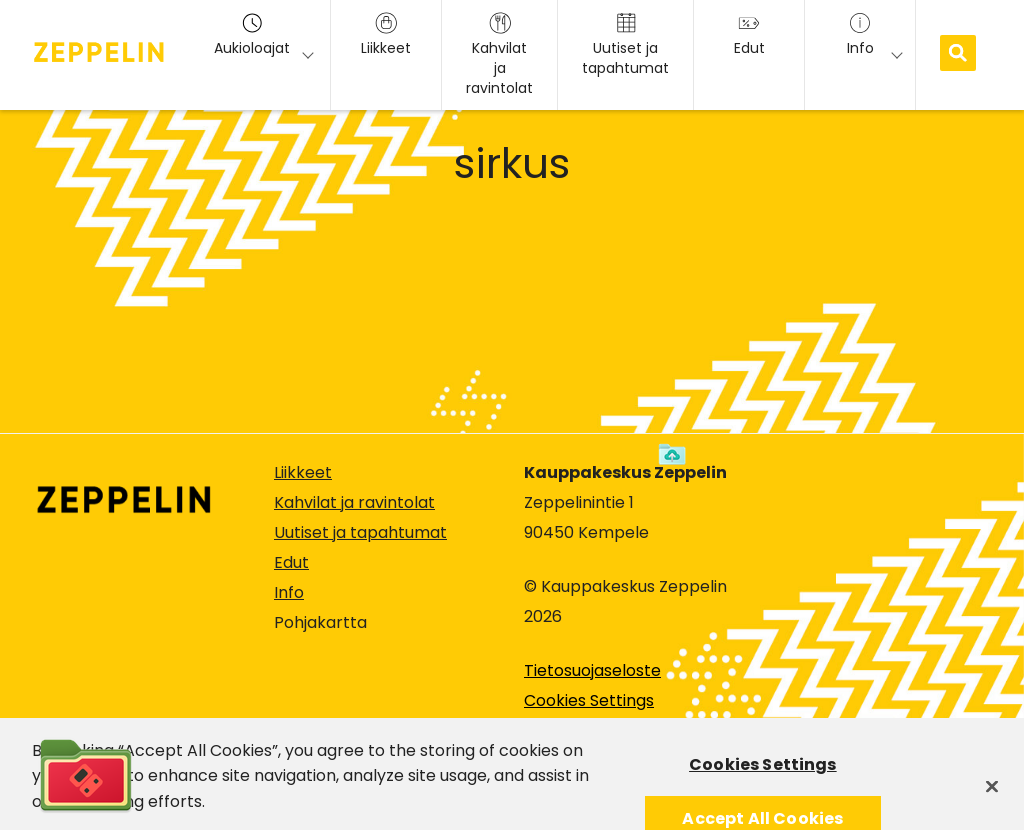 Image resolution: width=1024 pixels, height=830 pixels. What do you see at coordinates (672, 455) in the screenshot?
I see `access windows update download folder` at bounding box center [672, 455].